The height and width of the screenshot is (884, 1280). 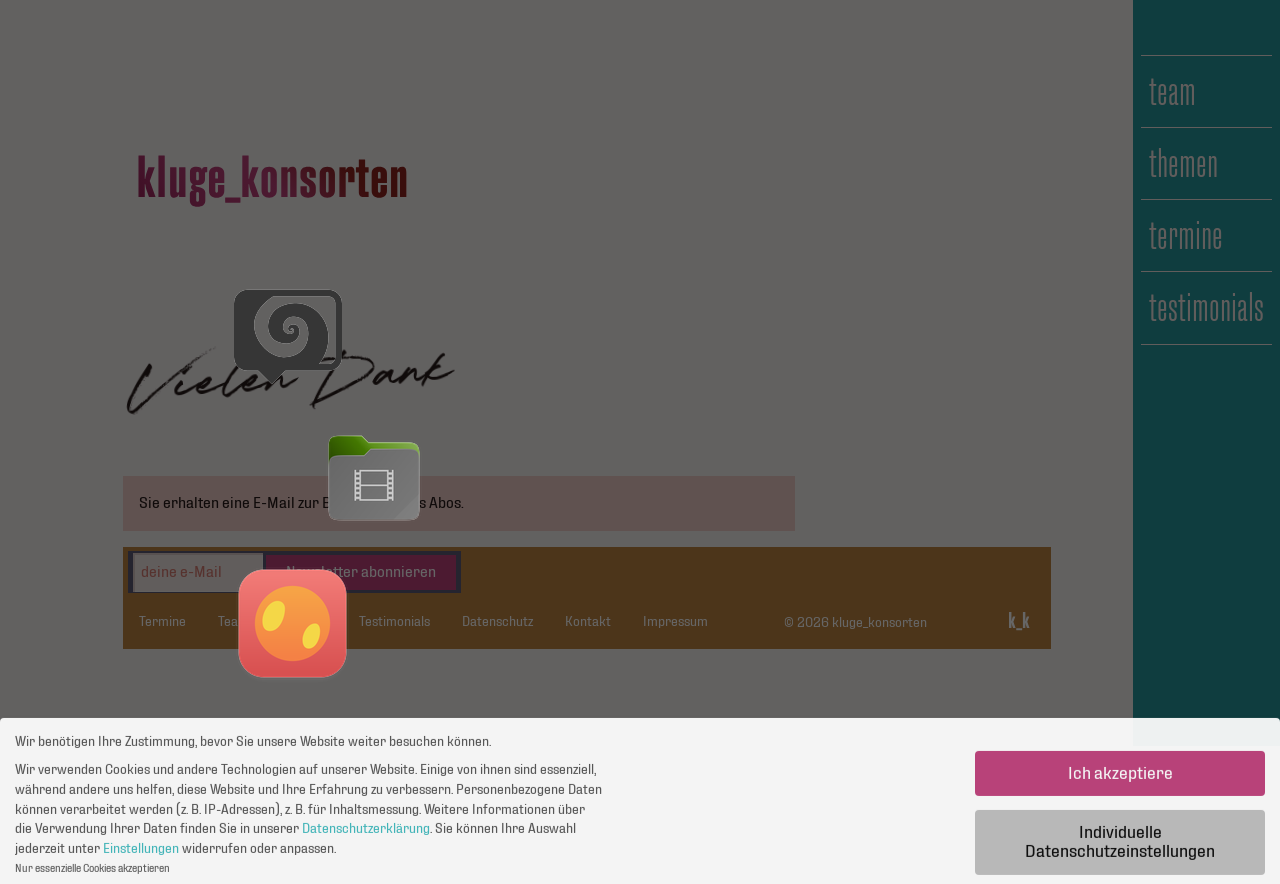 I want to click on open AntaresSQL database management app, so click(x=292, y=623).